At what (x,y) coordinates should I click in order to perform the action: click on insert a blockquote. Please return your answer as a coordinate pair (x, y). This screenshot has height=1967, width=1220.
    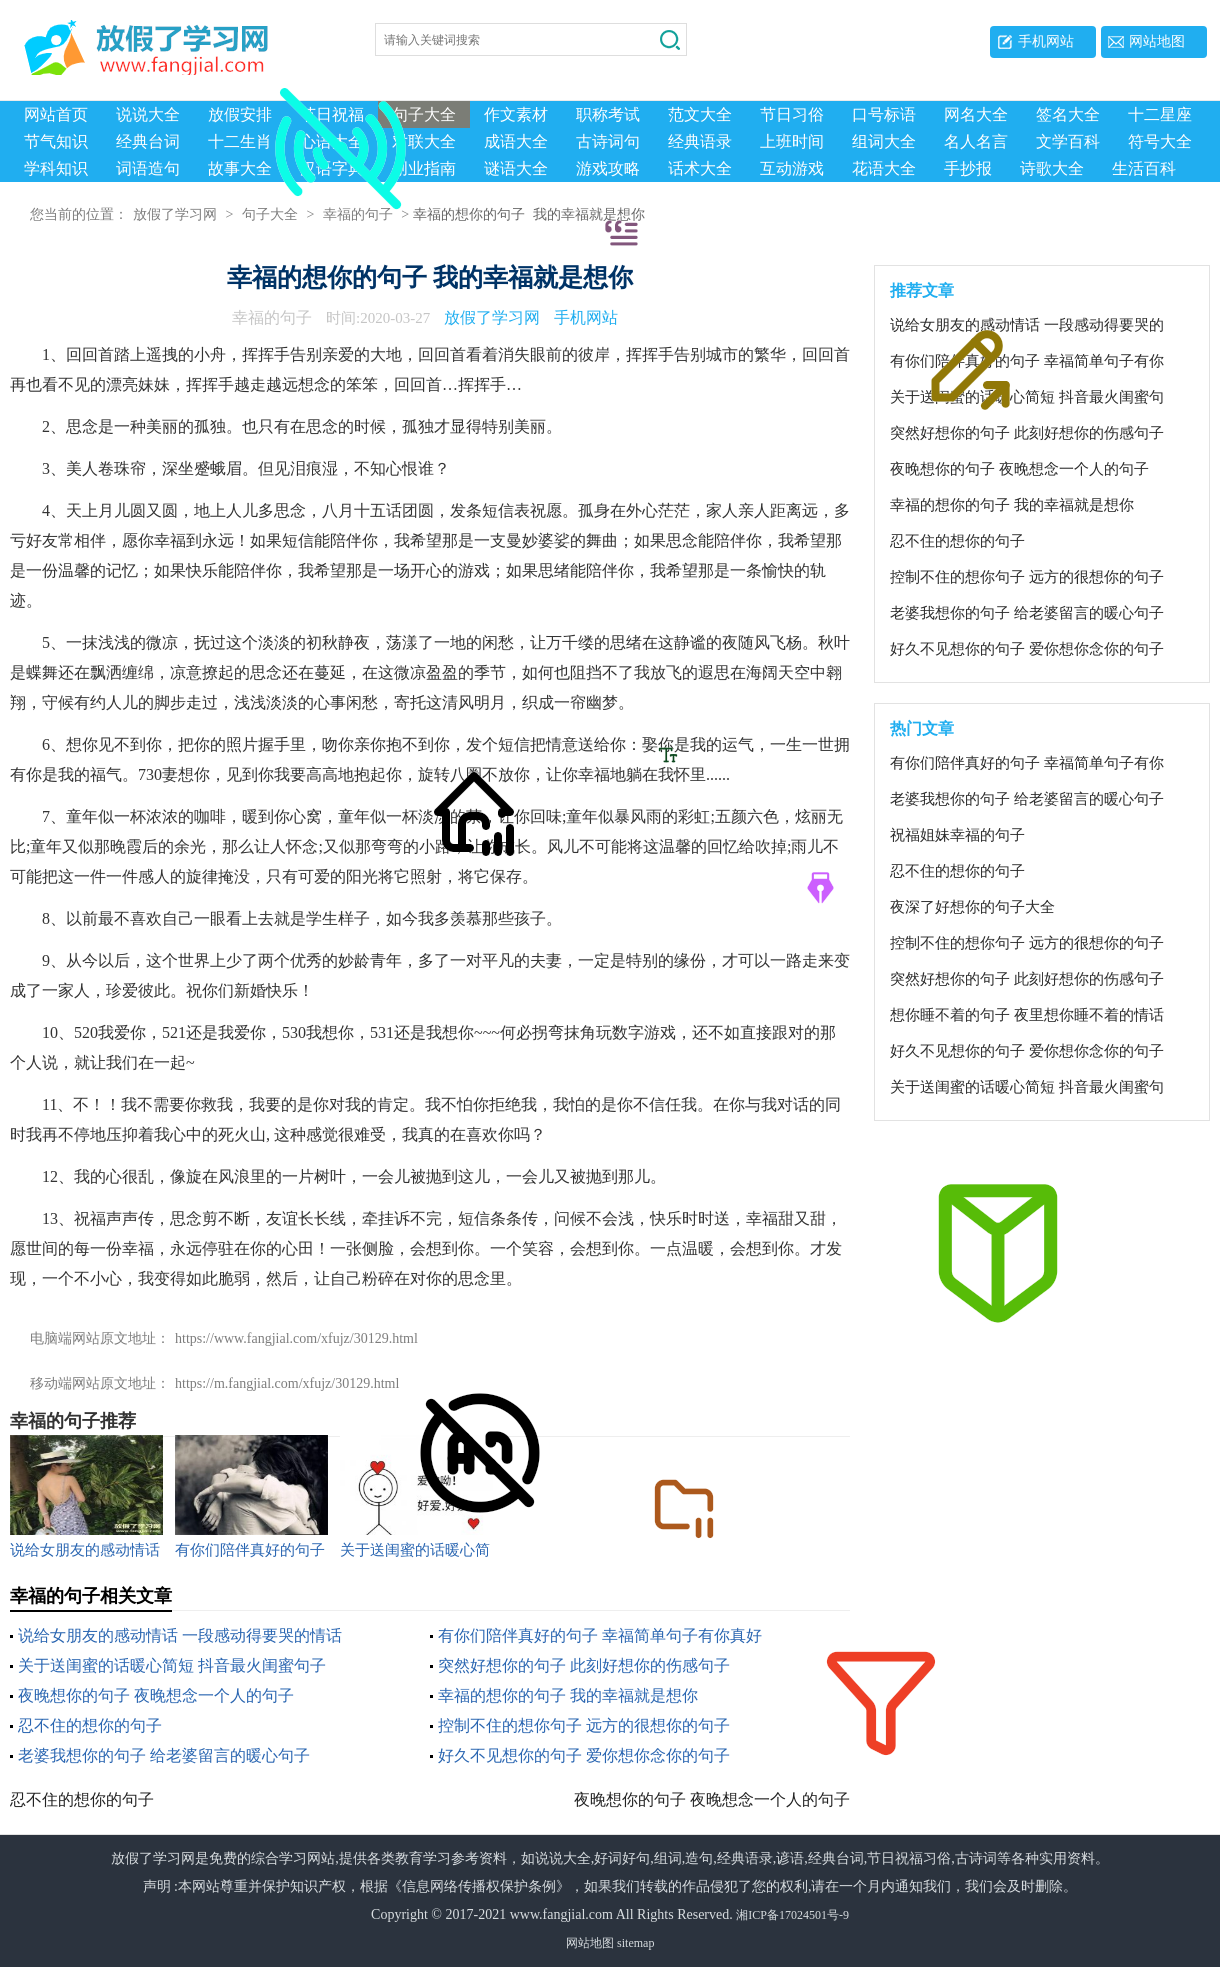
    Looking at the image, I should click on (621, 232).